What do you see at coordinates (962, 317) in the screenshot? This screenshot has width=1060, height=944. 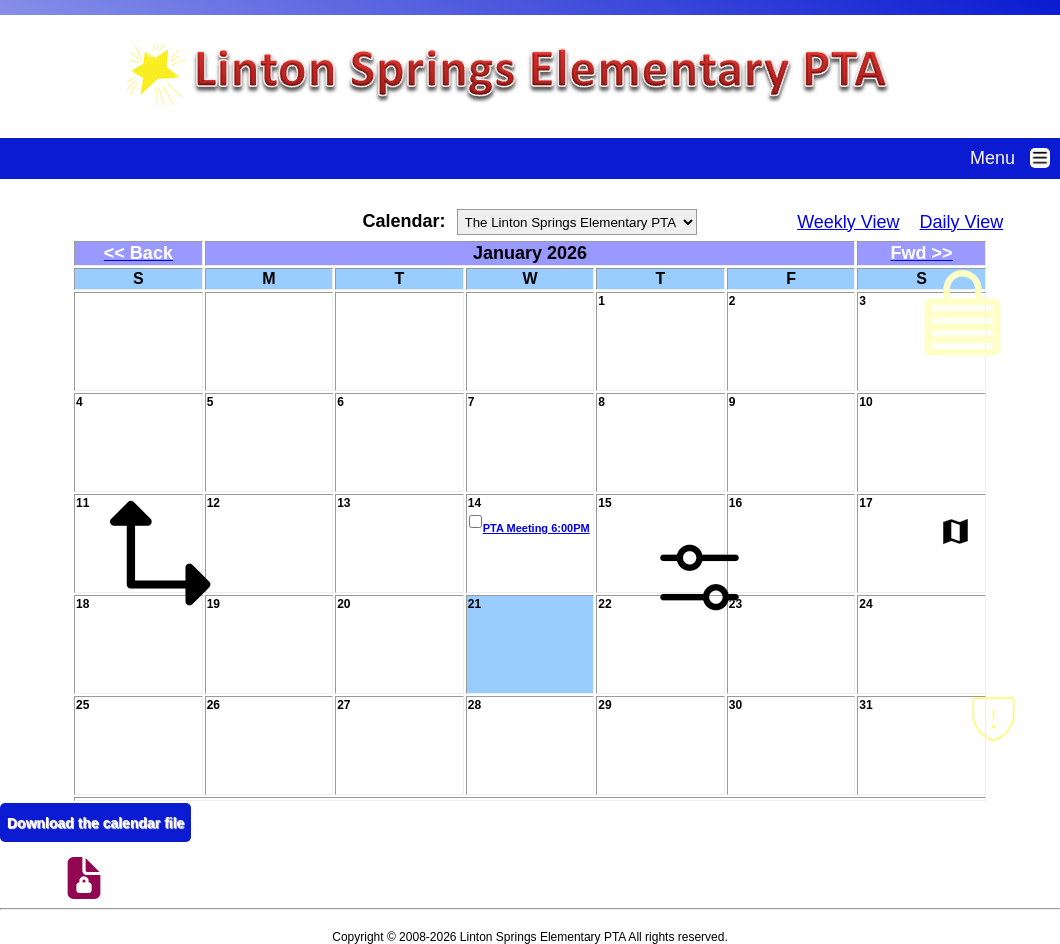 I see `indicates secure or encrypted content` at bounding box center [962, 317].